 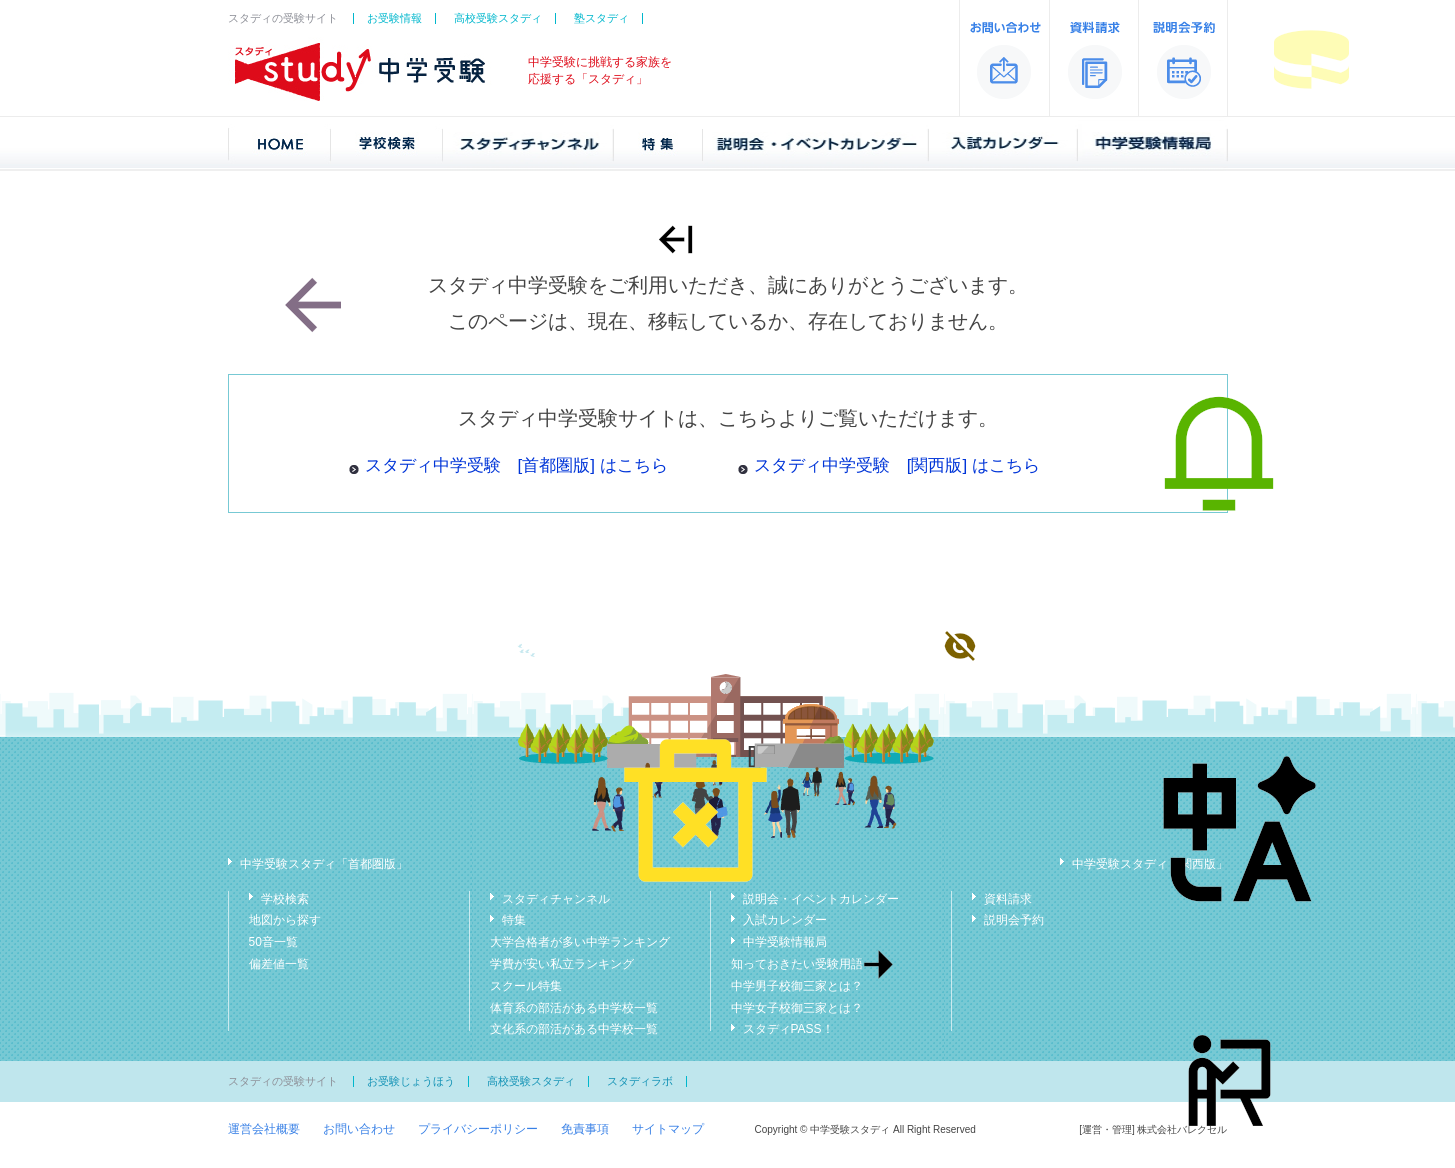 I want to click on expand panel to the left, so click(x=676, y=239).